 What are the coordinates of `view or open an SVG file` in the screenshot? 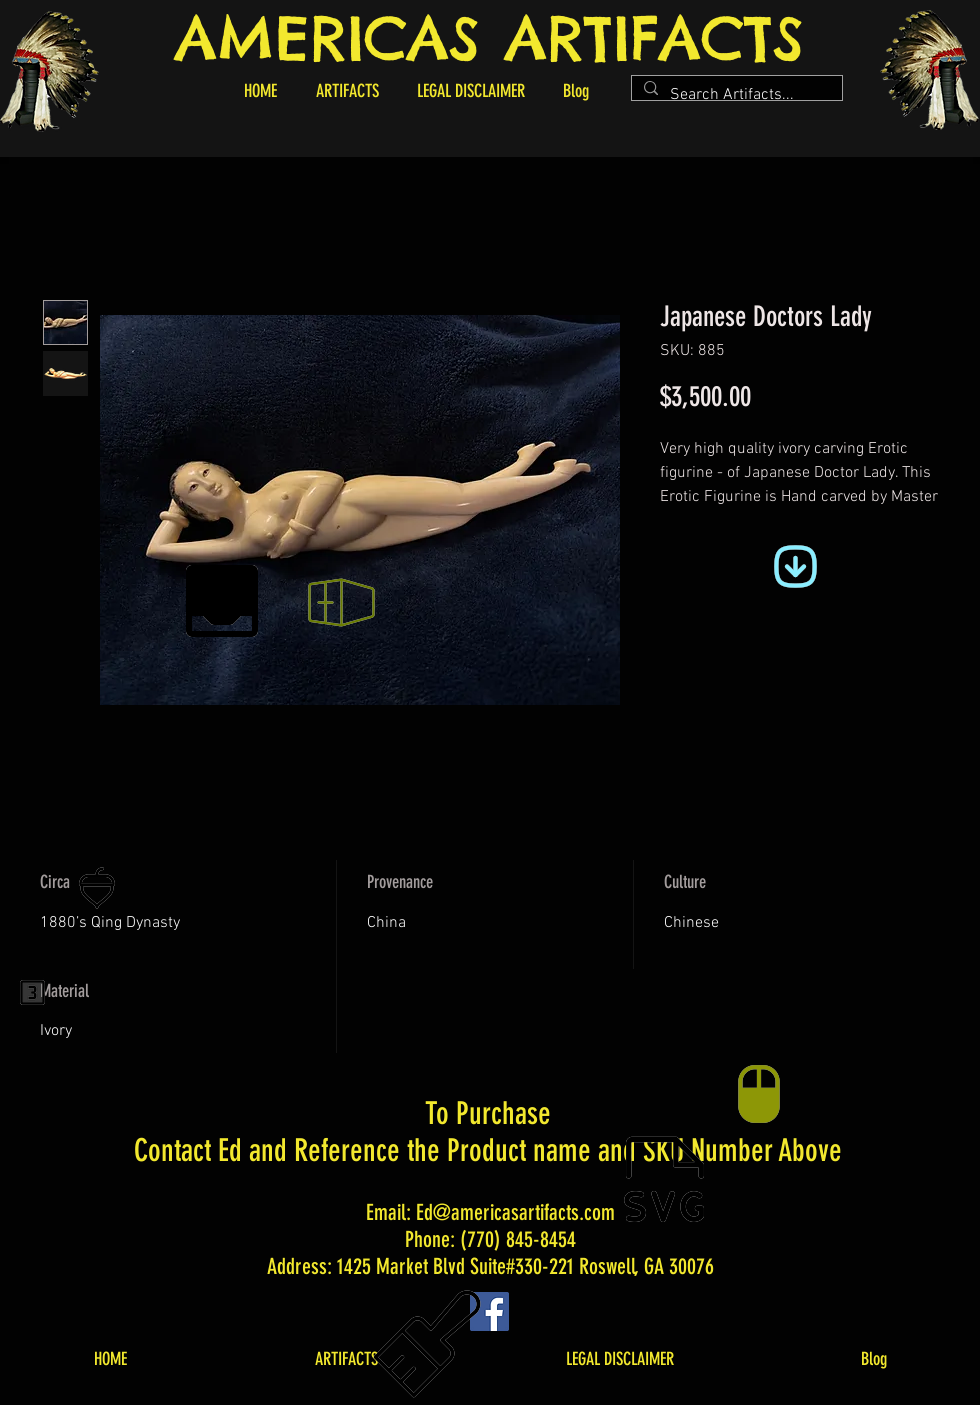 It's located at (665, 1183).